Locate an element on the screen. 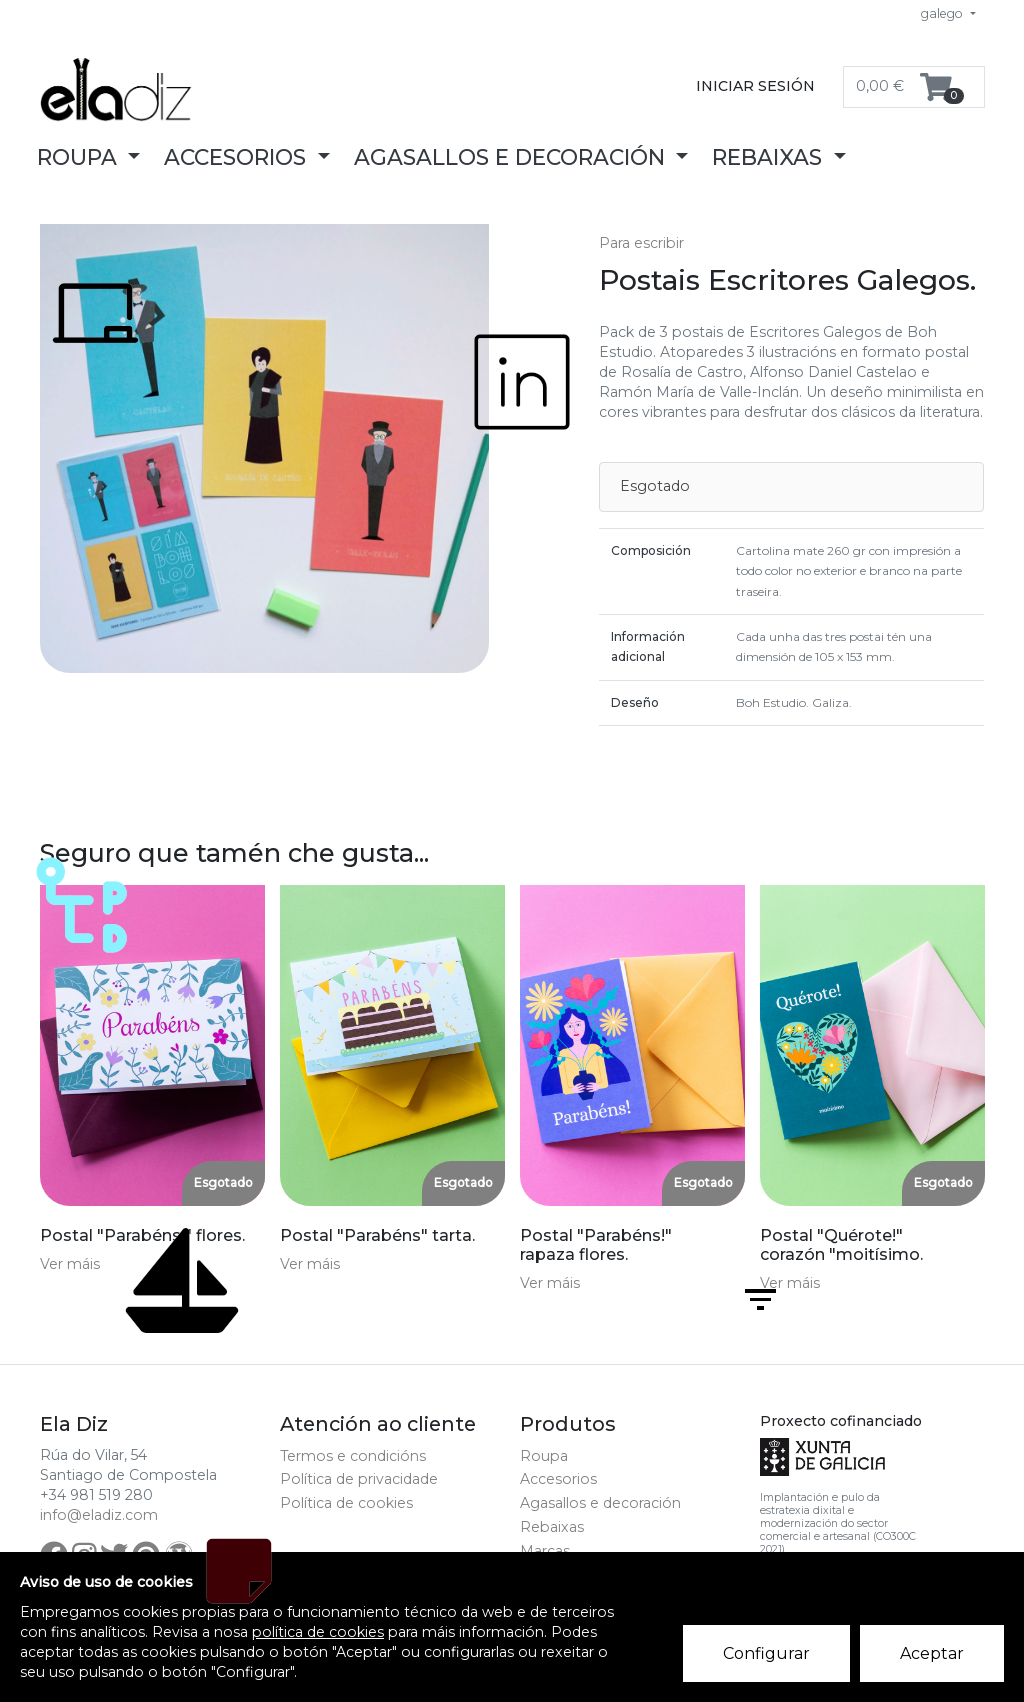 The image size is (1024, 1702). filter or sort list items is located at coordinates (760, 1299).